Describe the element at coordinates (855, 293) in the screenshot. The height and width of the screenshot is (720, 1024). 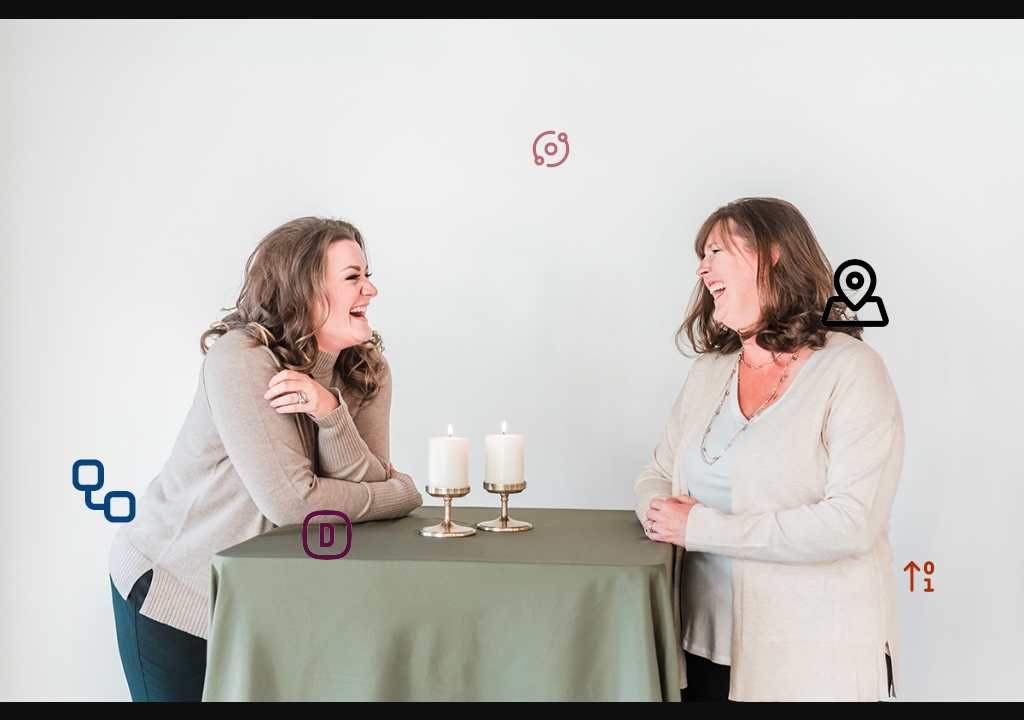
I see `view pinned location on map` at that location.